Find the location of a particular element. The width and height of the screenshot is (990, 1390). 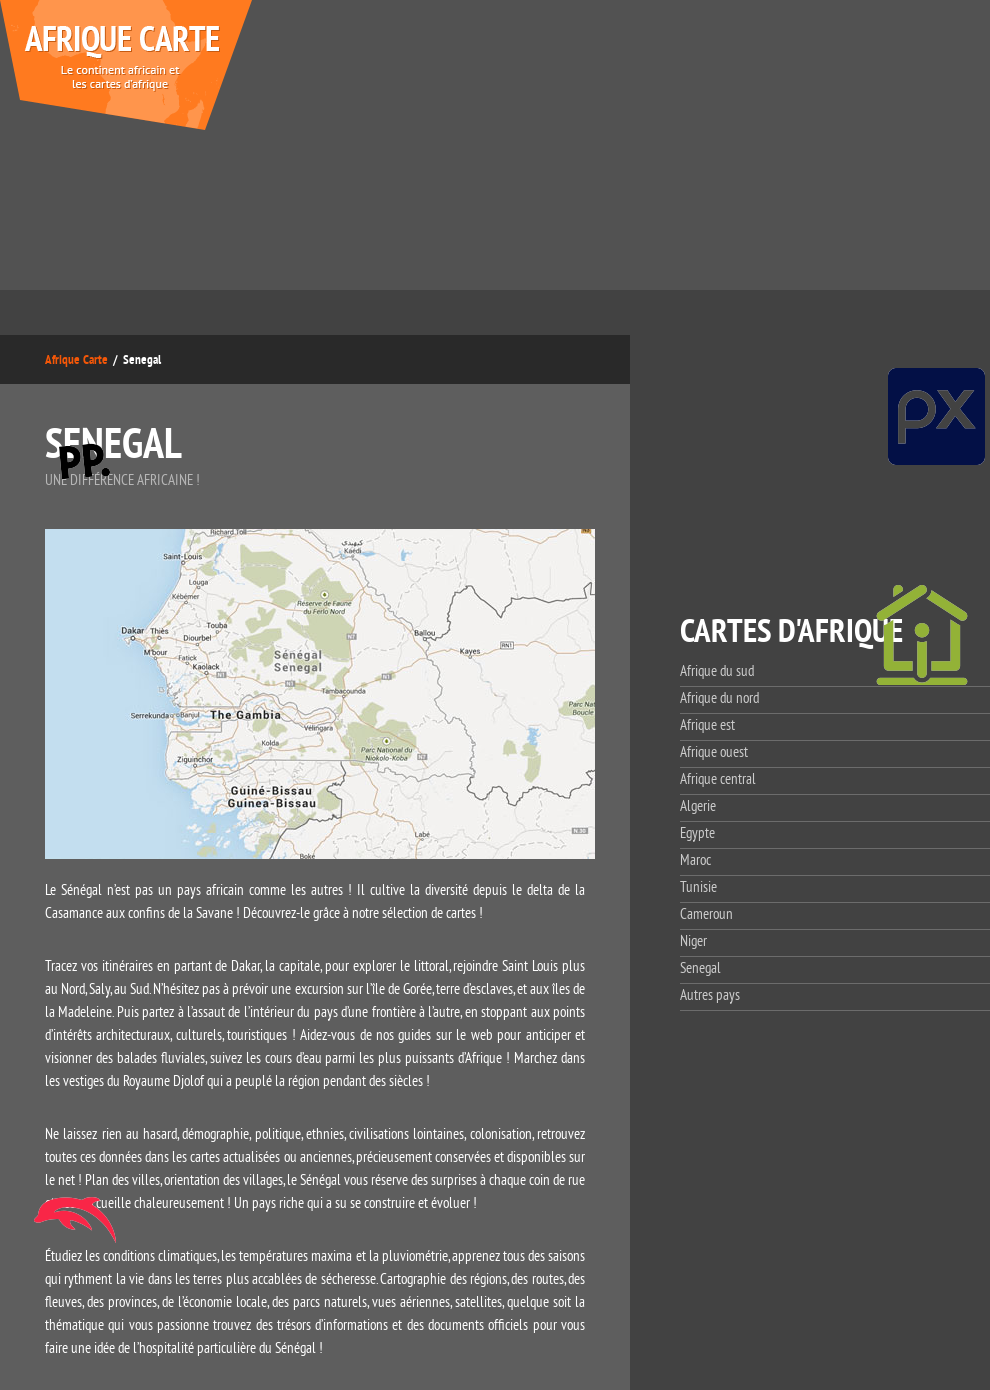

open pixabay website or app is located at coordinates (936, 416).